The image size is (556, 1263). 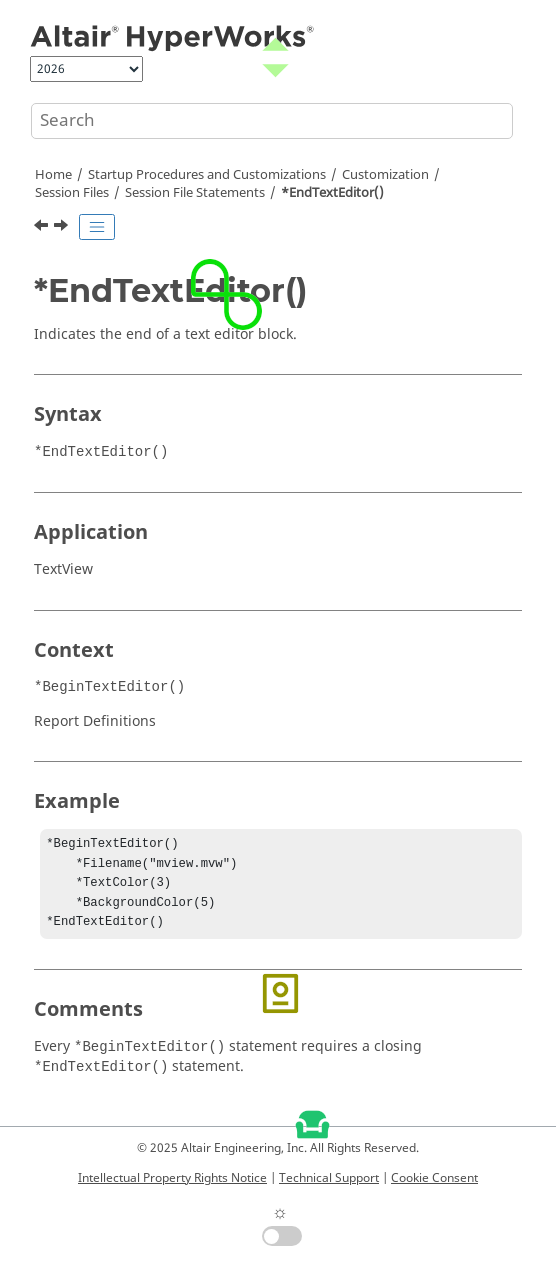 I want to click on expand or collapse content vertically, so click(x=275, y=57).